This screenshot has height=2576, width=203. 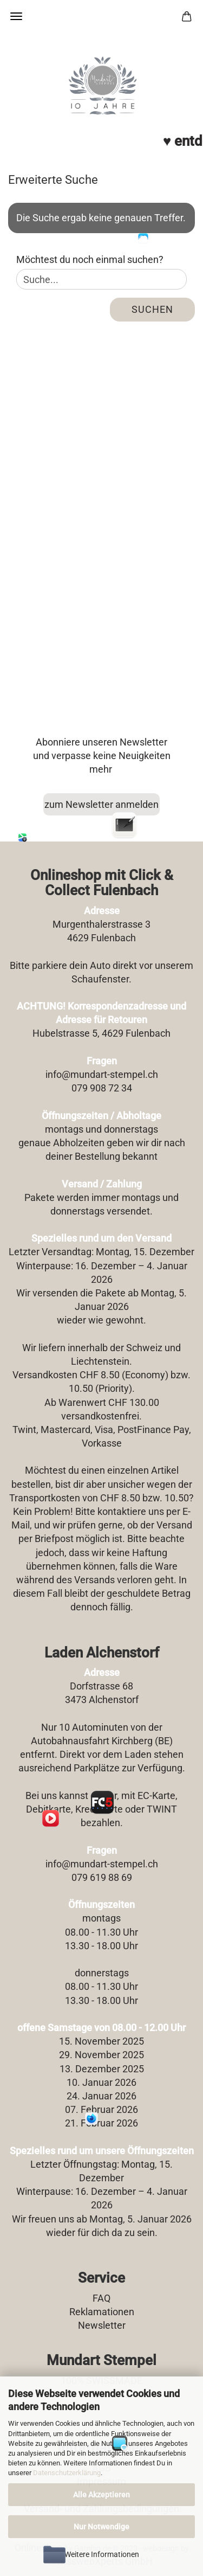 I want to click on open Google Maps, so click(x=22, y=837).